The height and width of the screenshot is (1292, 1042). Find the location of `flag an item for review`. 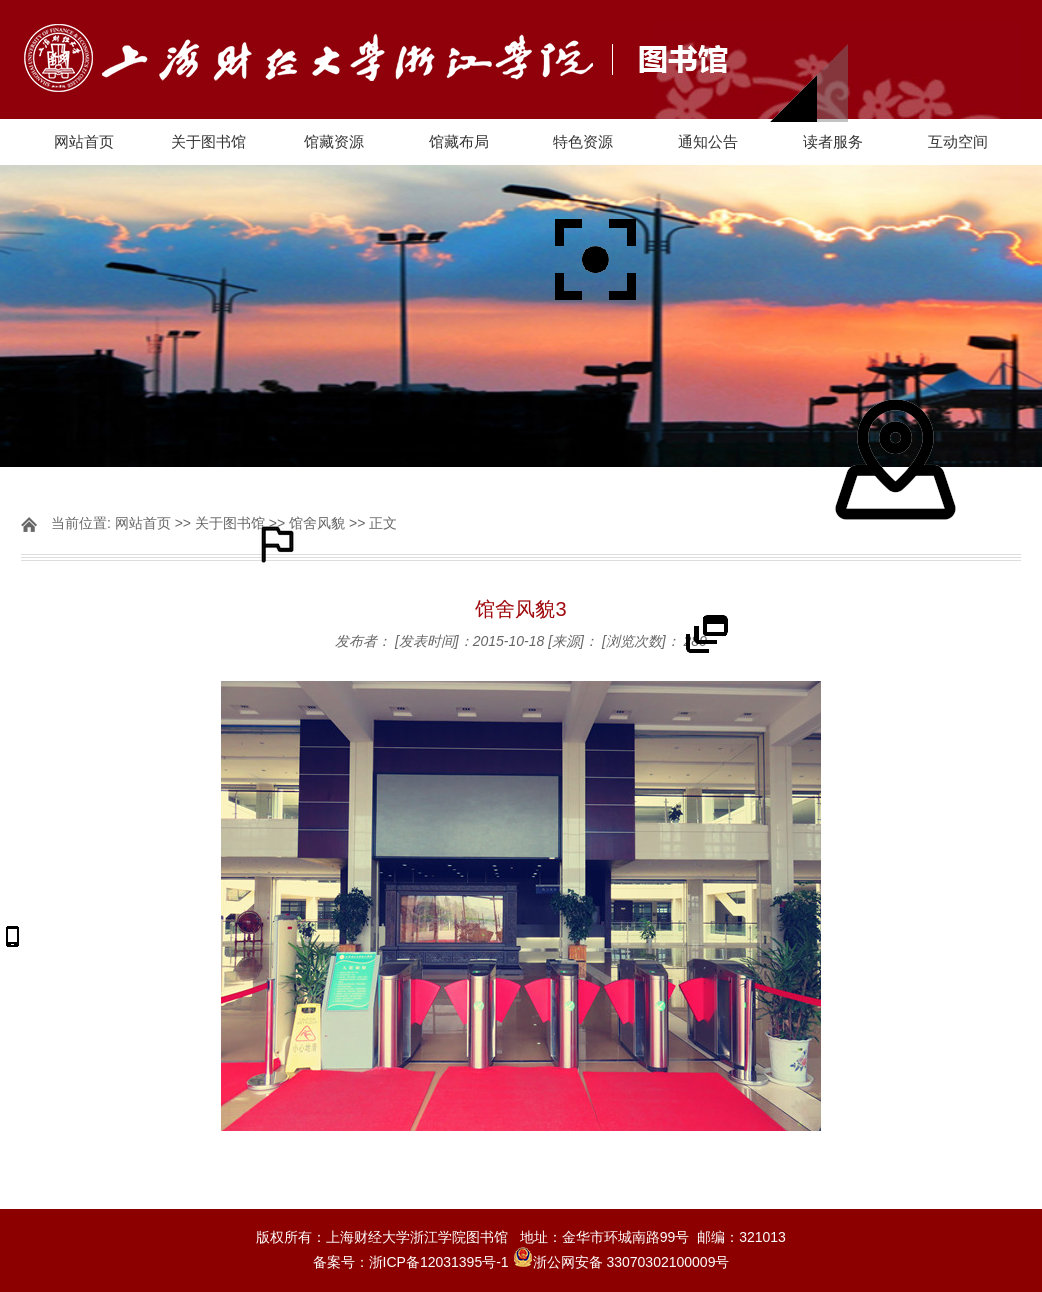

flag an item for review is located at coordinates (276, 543).